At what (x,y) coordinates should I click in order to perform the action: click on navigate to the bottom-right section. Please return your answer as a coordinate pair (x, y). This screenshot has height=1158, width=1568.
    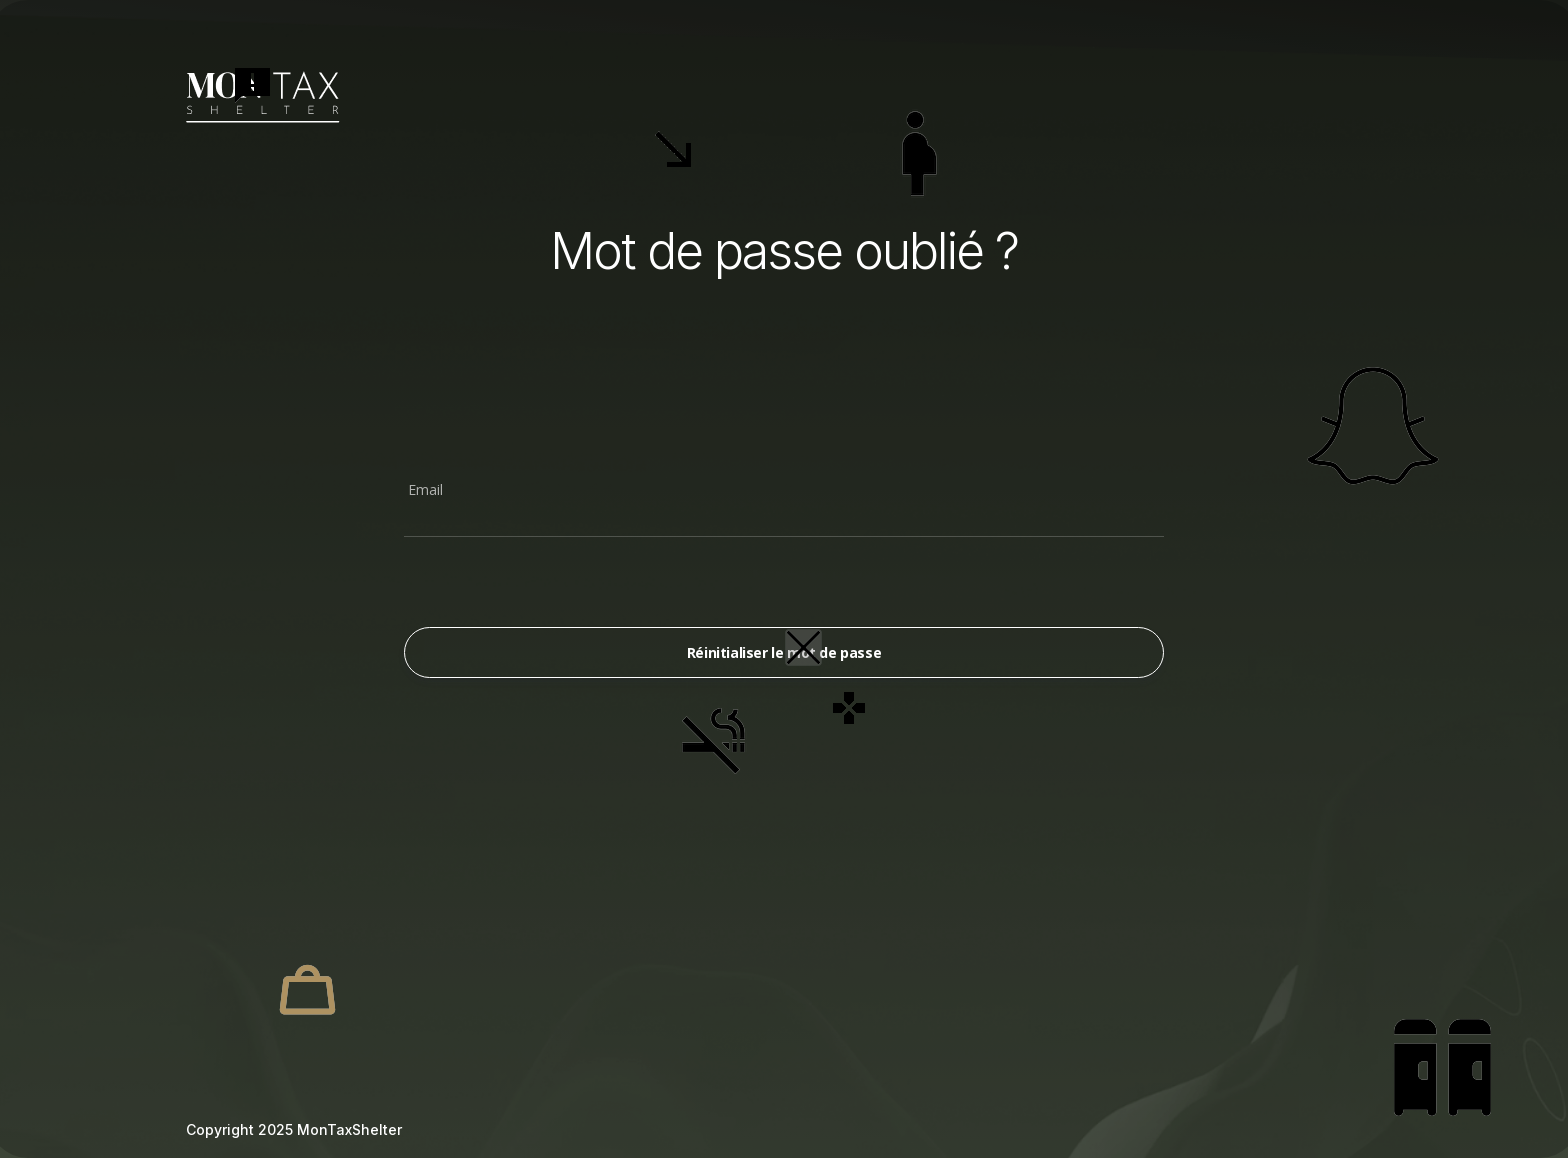
    Looking at the image, I should click on (674, 150).